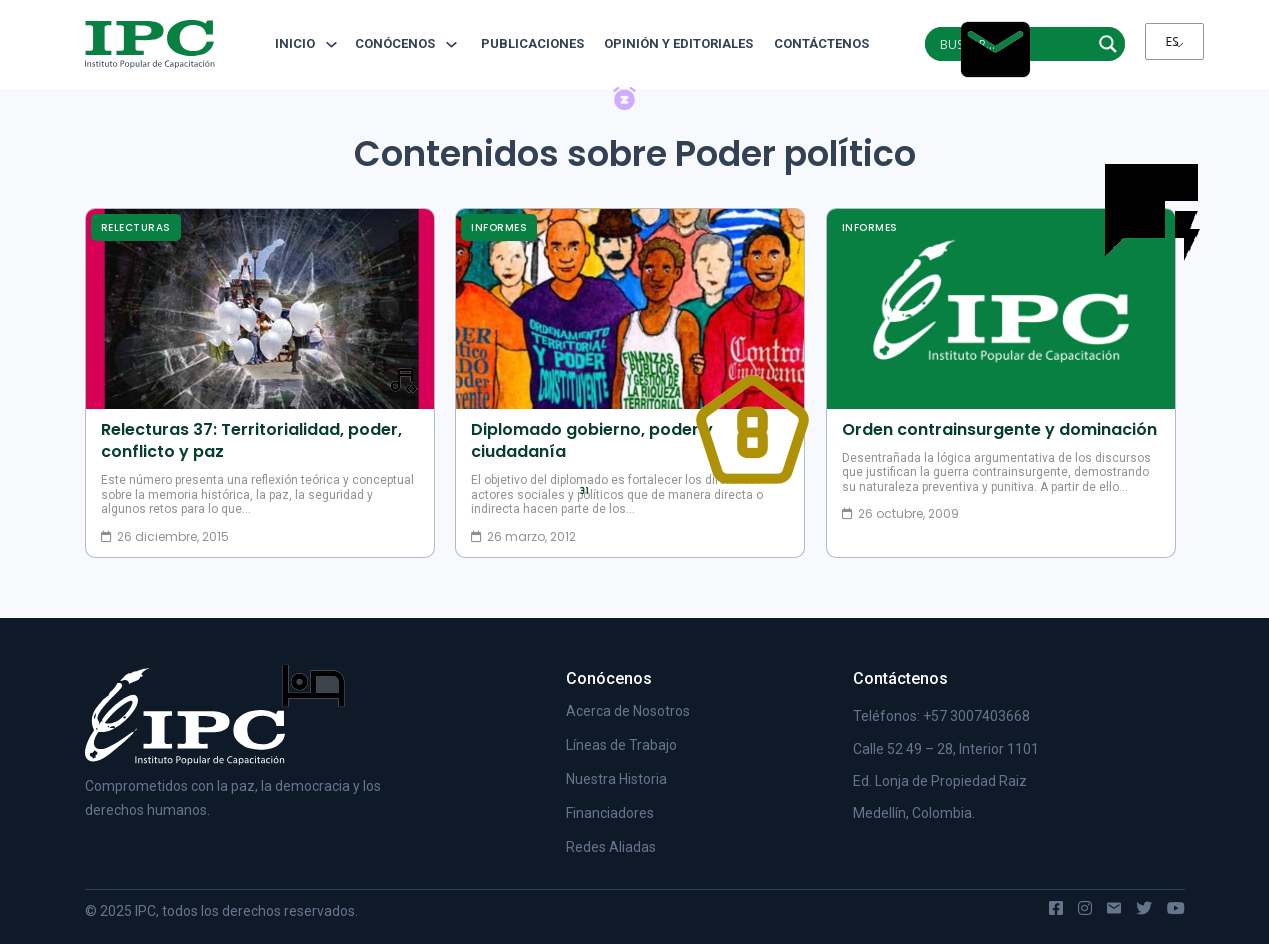 This screenshot has height=944, width=1269. Describe the element at coordinates (1151, 210) in the screenshot. I see `send a quick reply to a message` at that location.